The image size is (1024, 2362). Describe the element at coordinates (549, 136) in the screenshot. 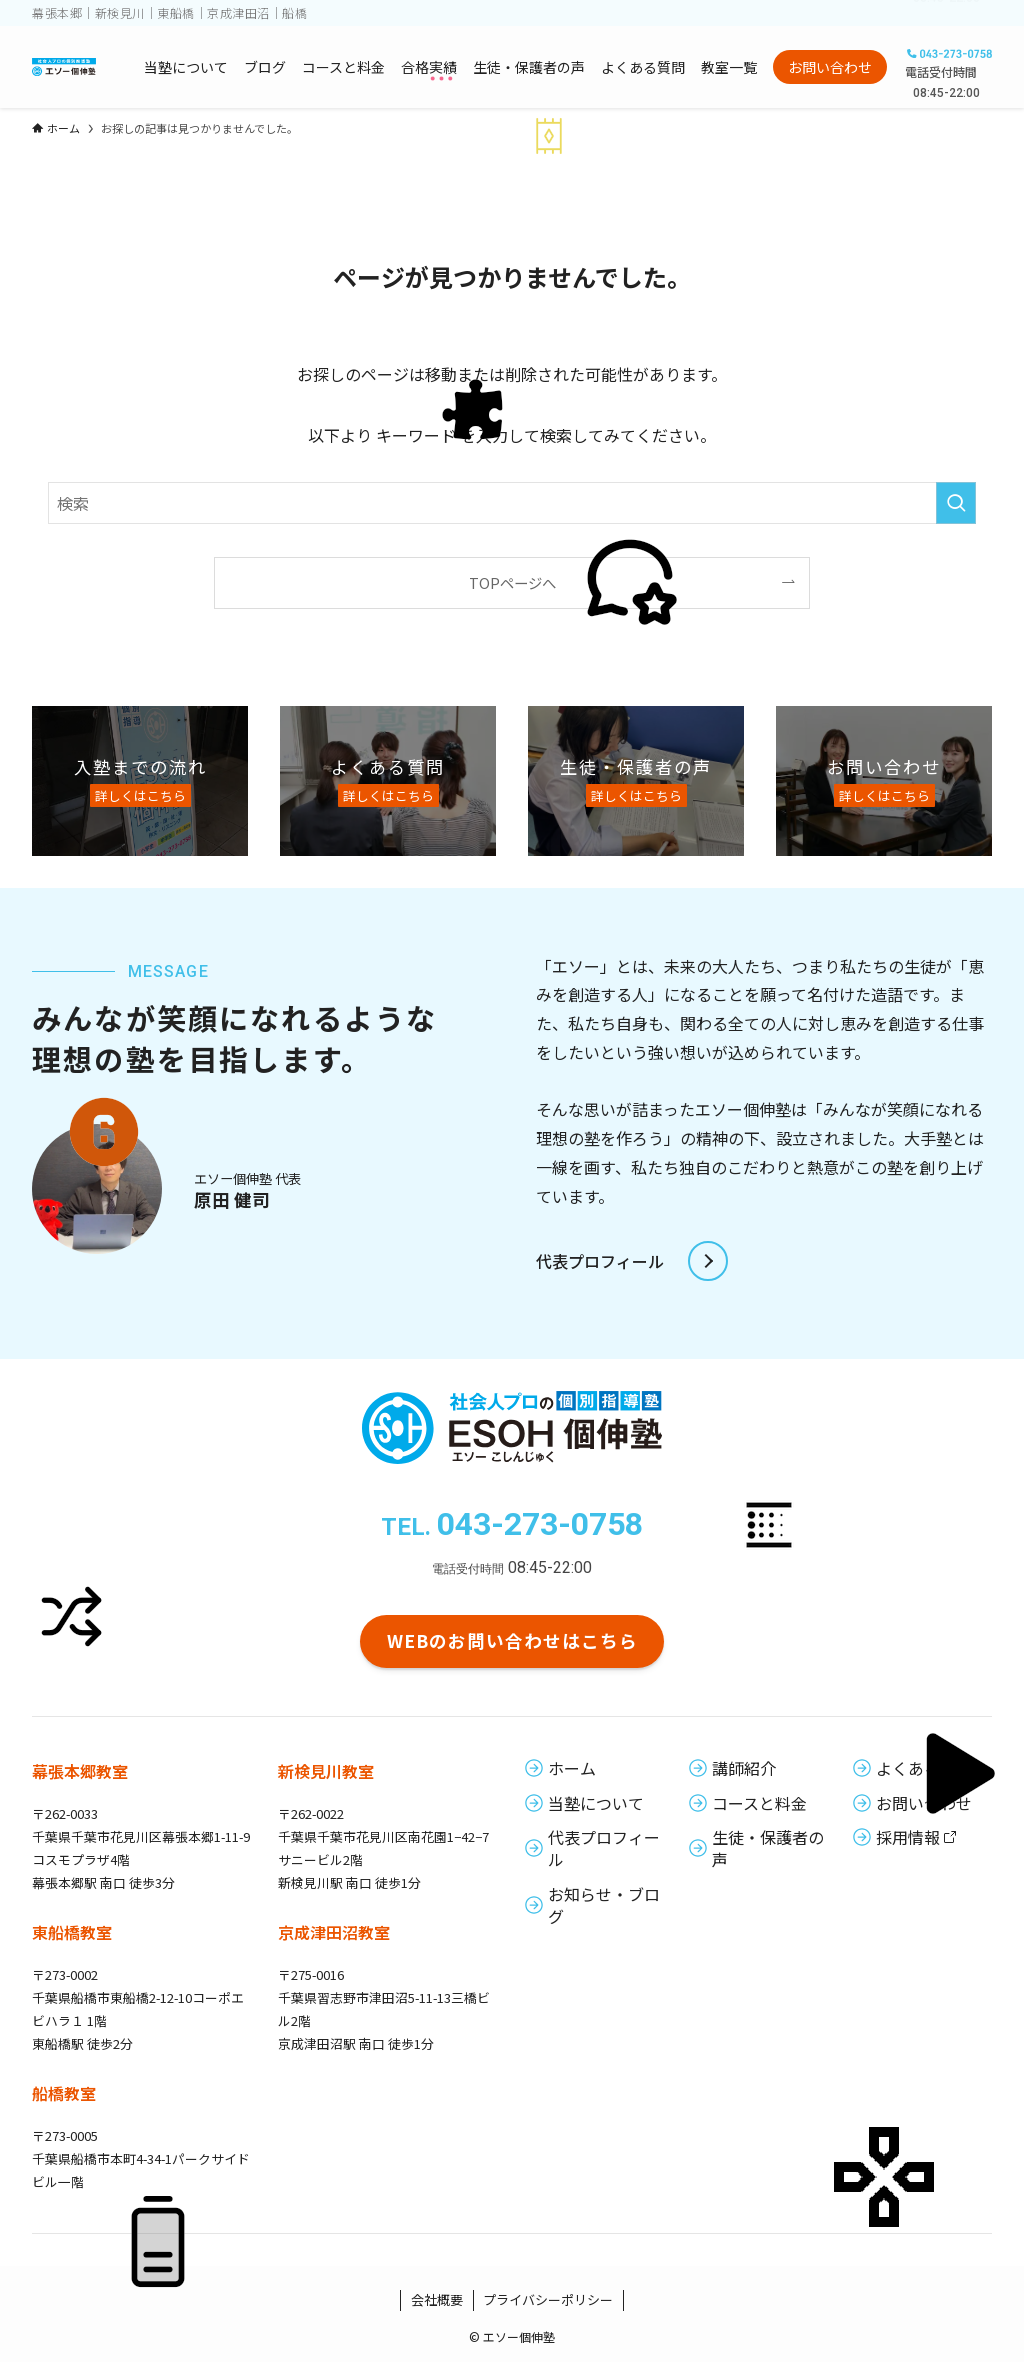

I see `view rug or carpet product` at that location.